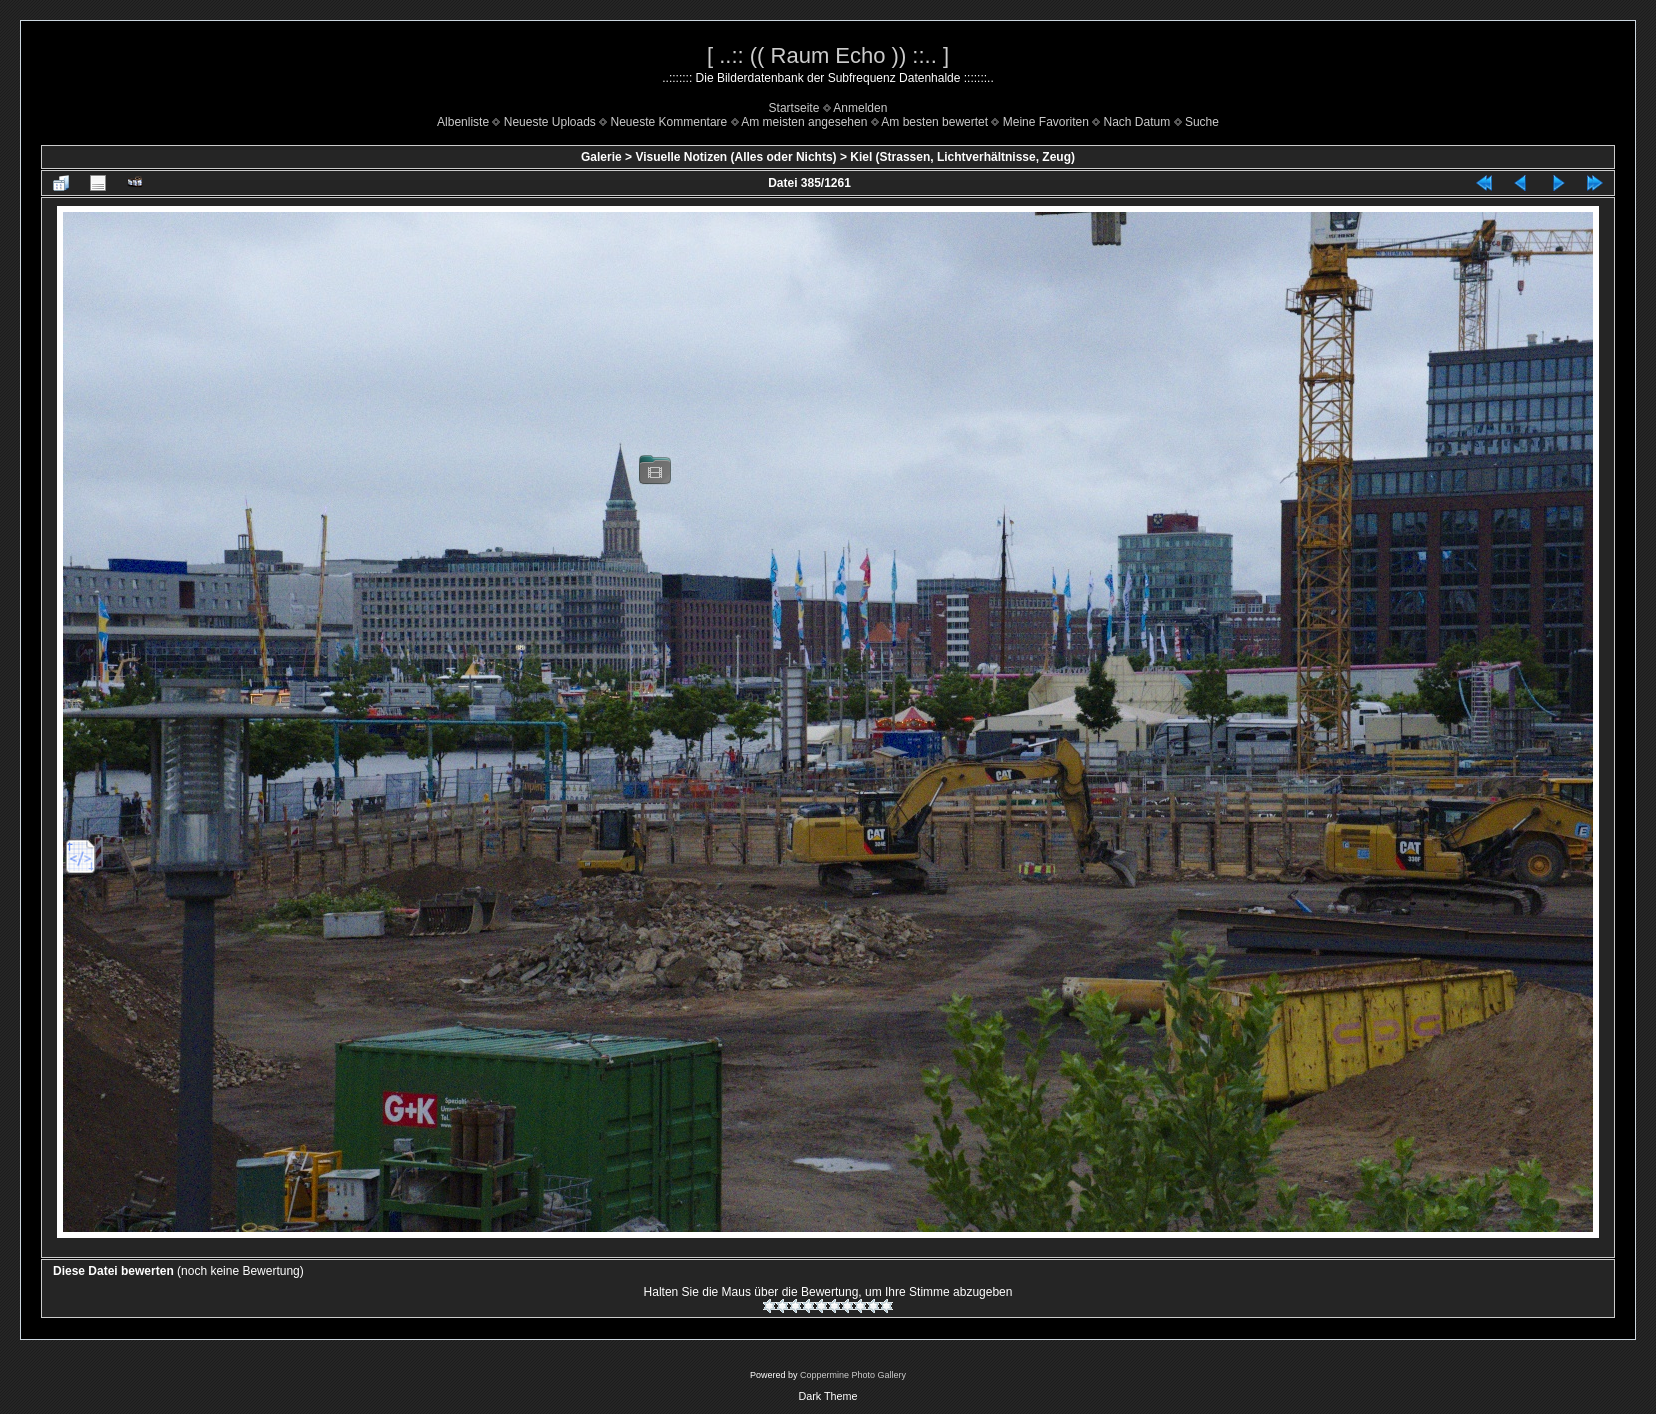  Describe the element at coordinates (80, 856) in the screenshot. I see `a twig template file` at that location.